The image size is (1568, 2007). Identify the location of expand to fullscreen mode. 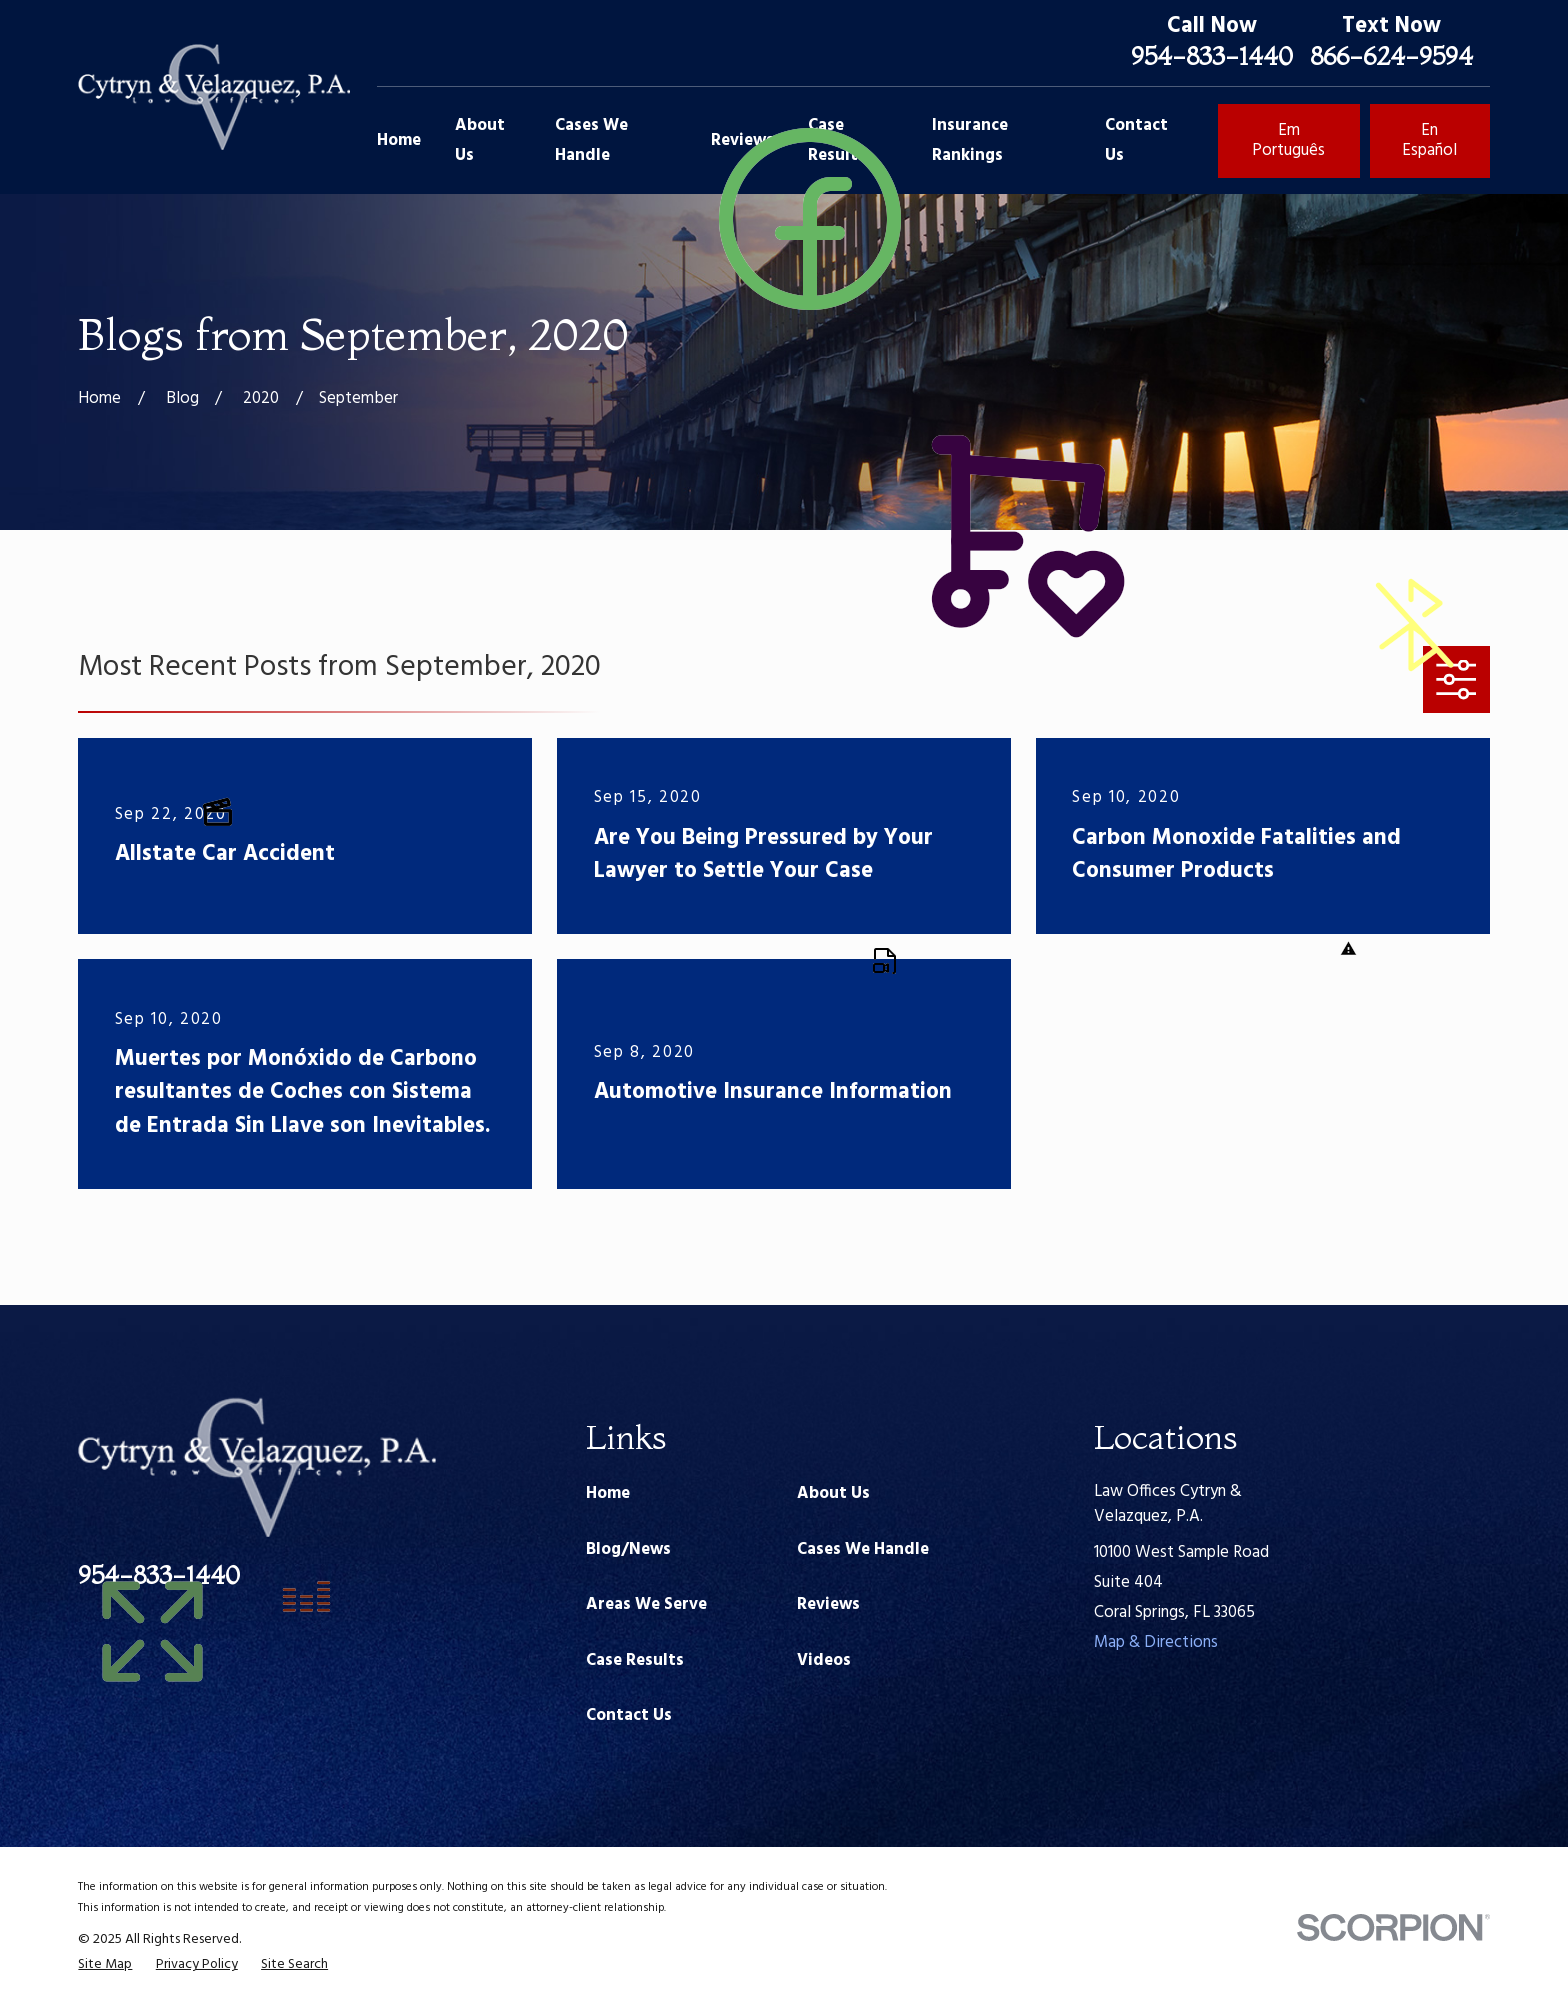
(152, 1631).